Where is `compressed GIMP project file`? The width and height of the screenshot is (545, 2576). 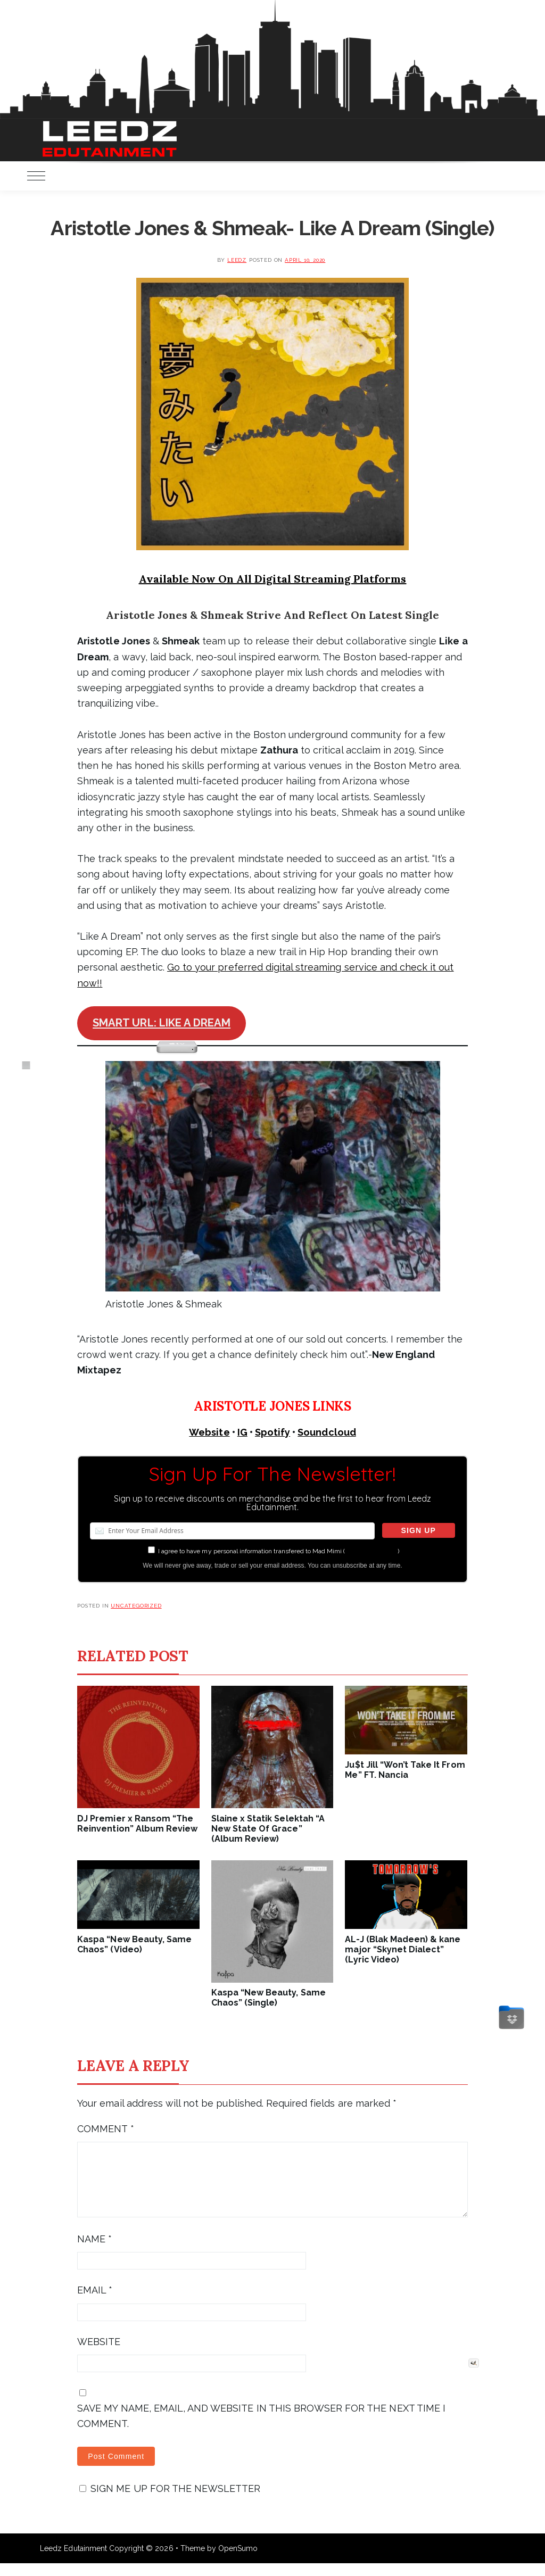 compressed GIMP project file is located at coordinates (474, 2363).